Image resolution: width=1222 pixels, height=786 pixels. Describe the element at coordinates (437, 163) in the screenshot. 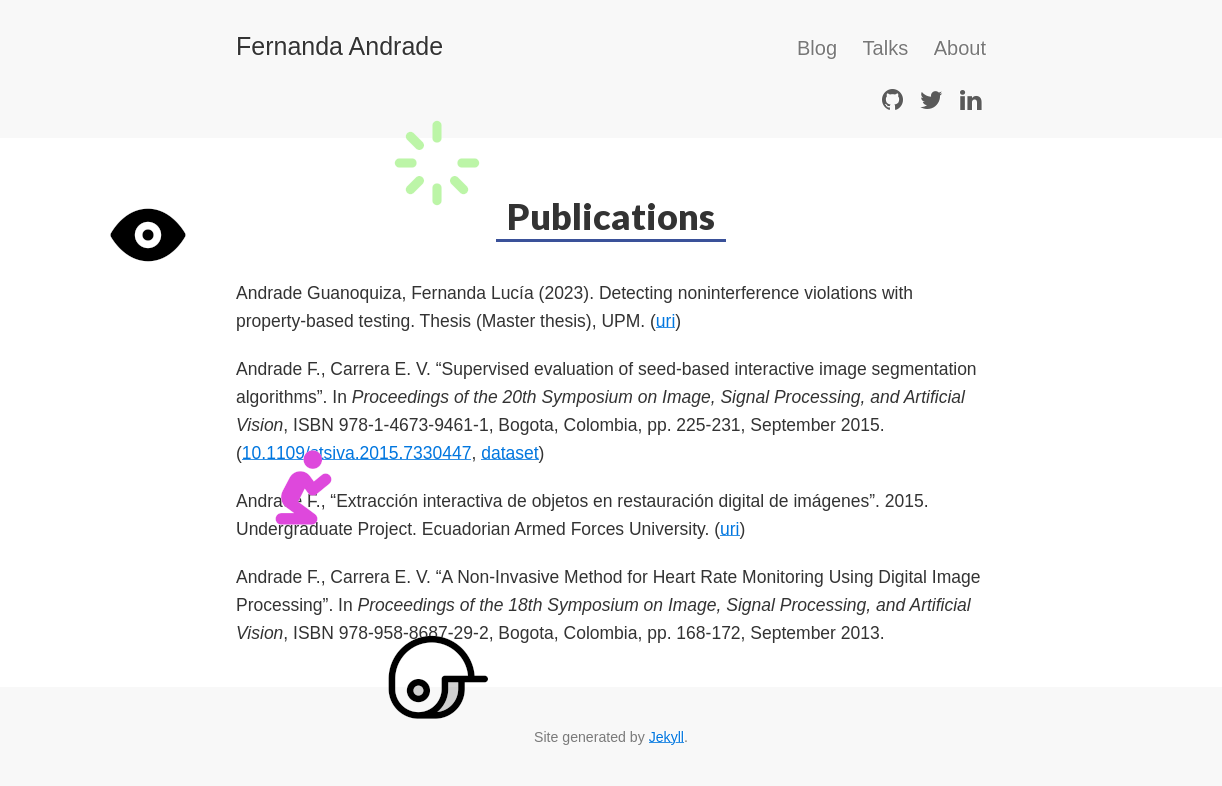

I see `indicates loading or processing in progress` at that location.